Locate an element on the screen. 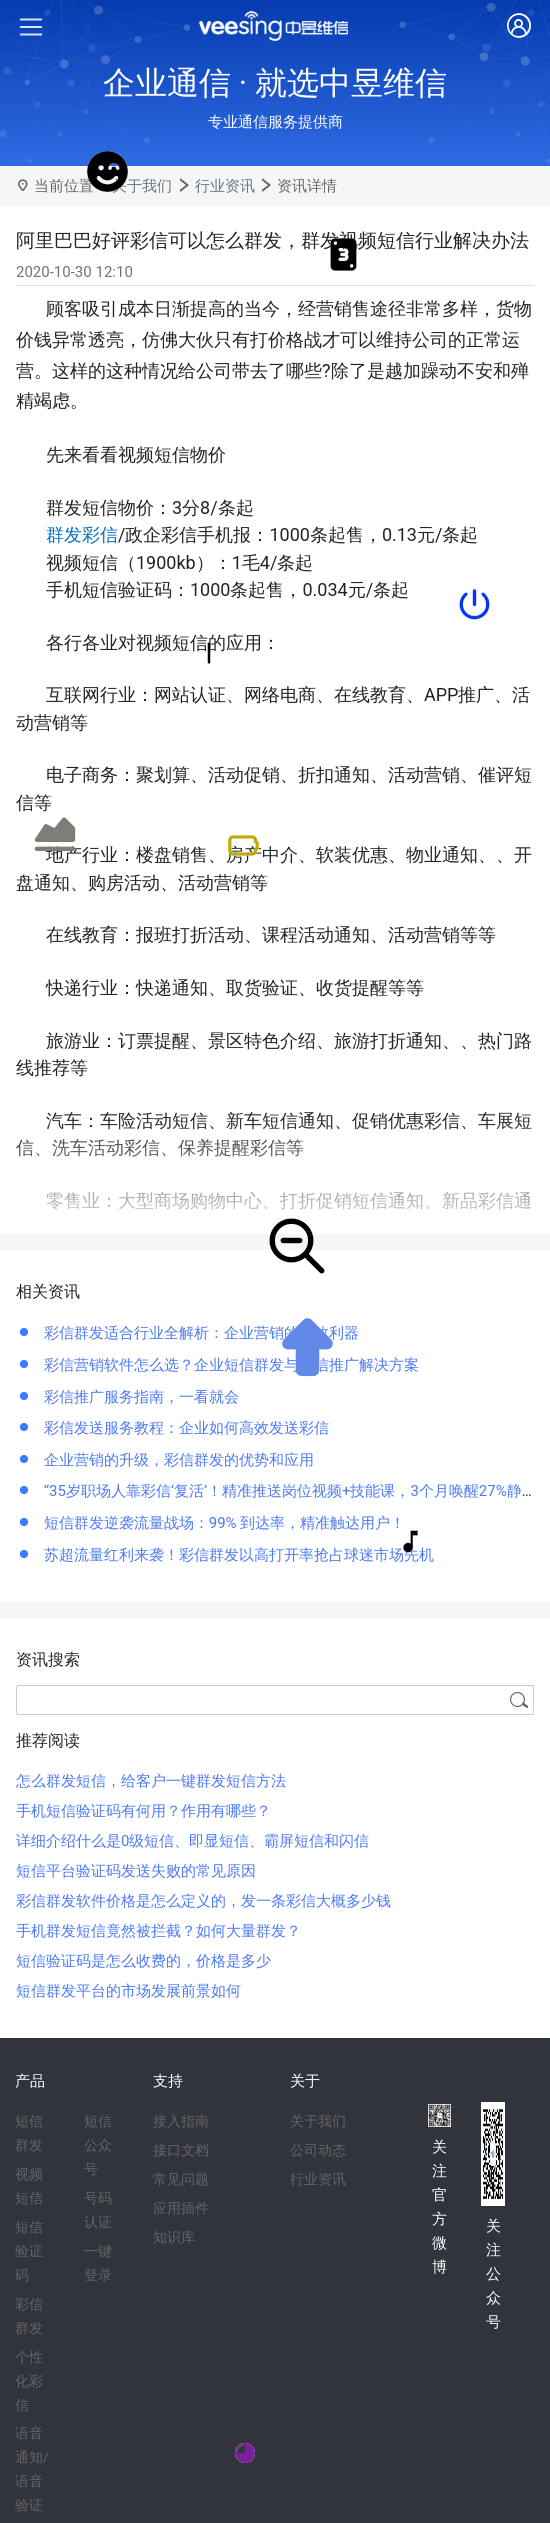  play or access audio content is located at coordinates (410, 1541).